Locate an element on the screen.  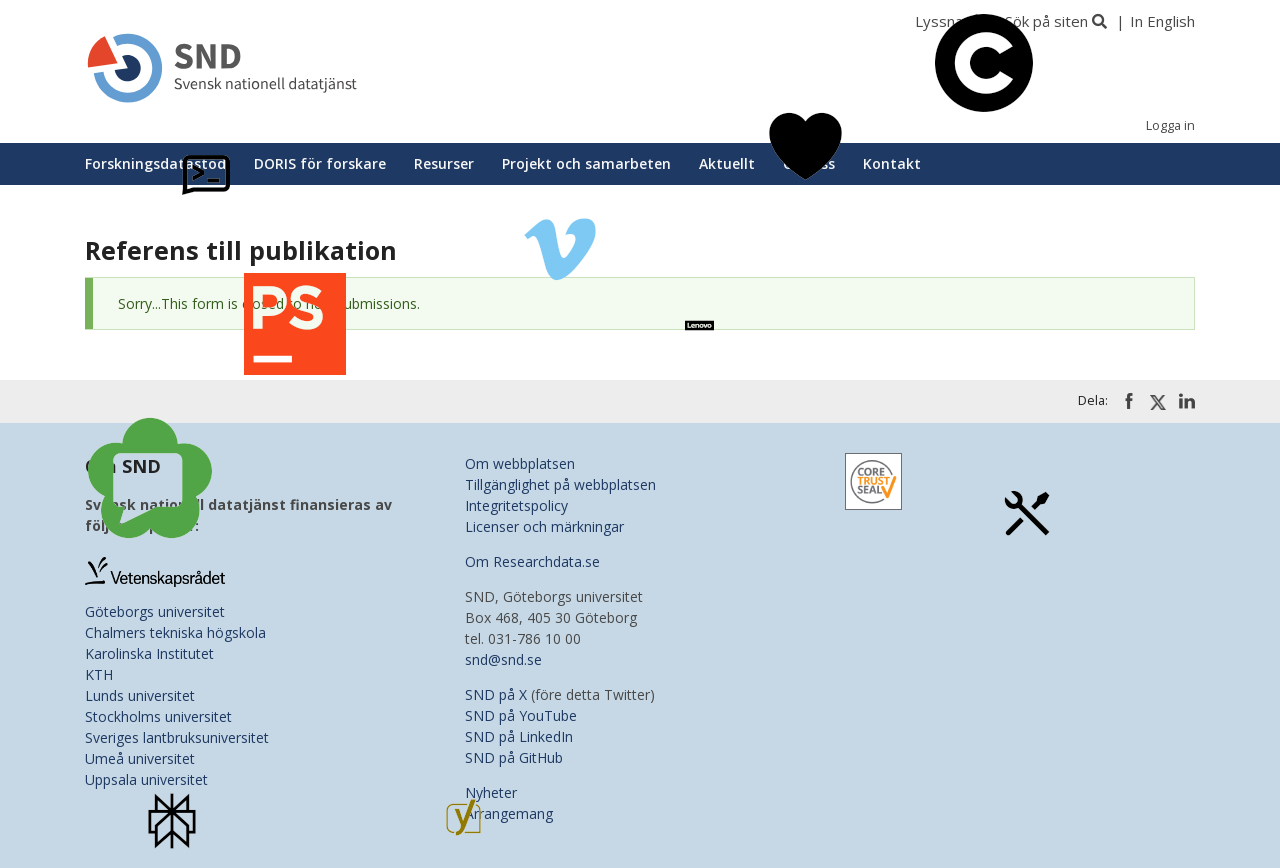
Lenovo brand logo is located at coordinates (699, 325).